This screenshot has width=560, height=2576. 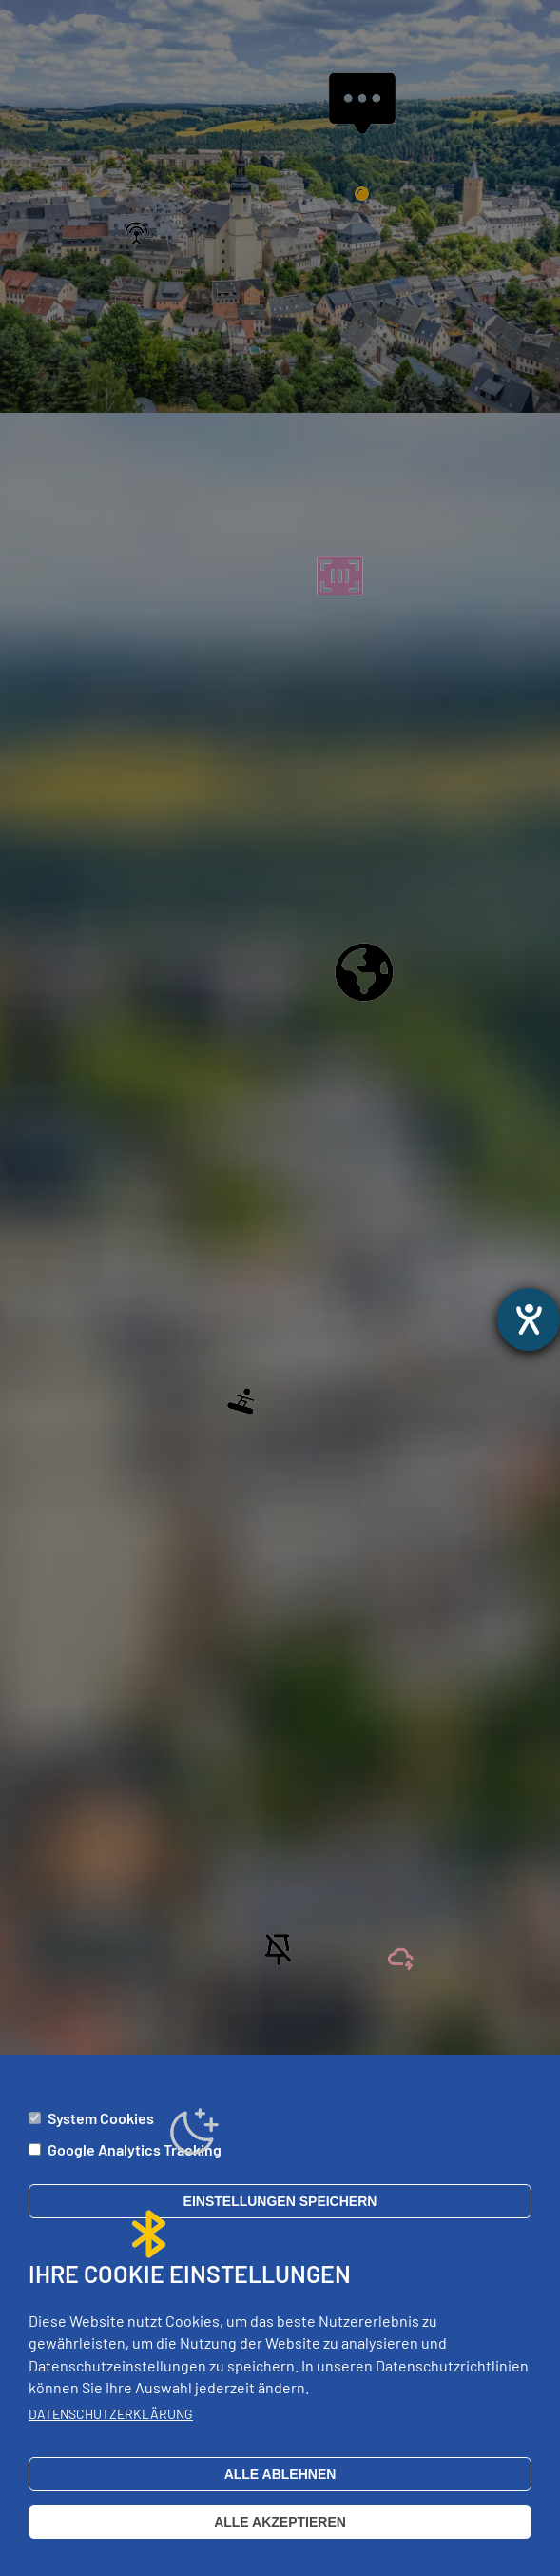 What do you see at coordinates (361, 193) in the screenshot?
I see `apply inner shadow effect to top-left corner` at bounding box center [361, 193].